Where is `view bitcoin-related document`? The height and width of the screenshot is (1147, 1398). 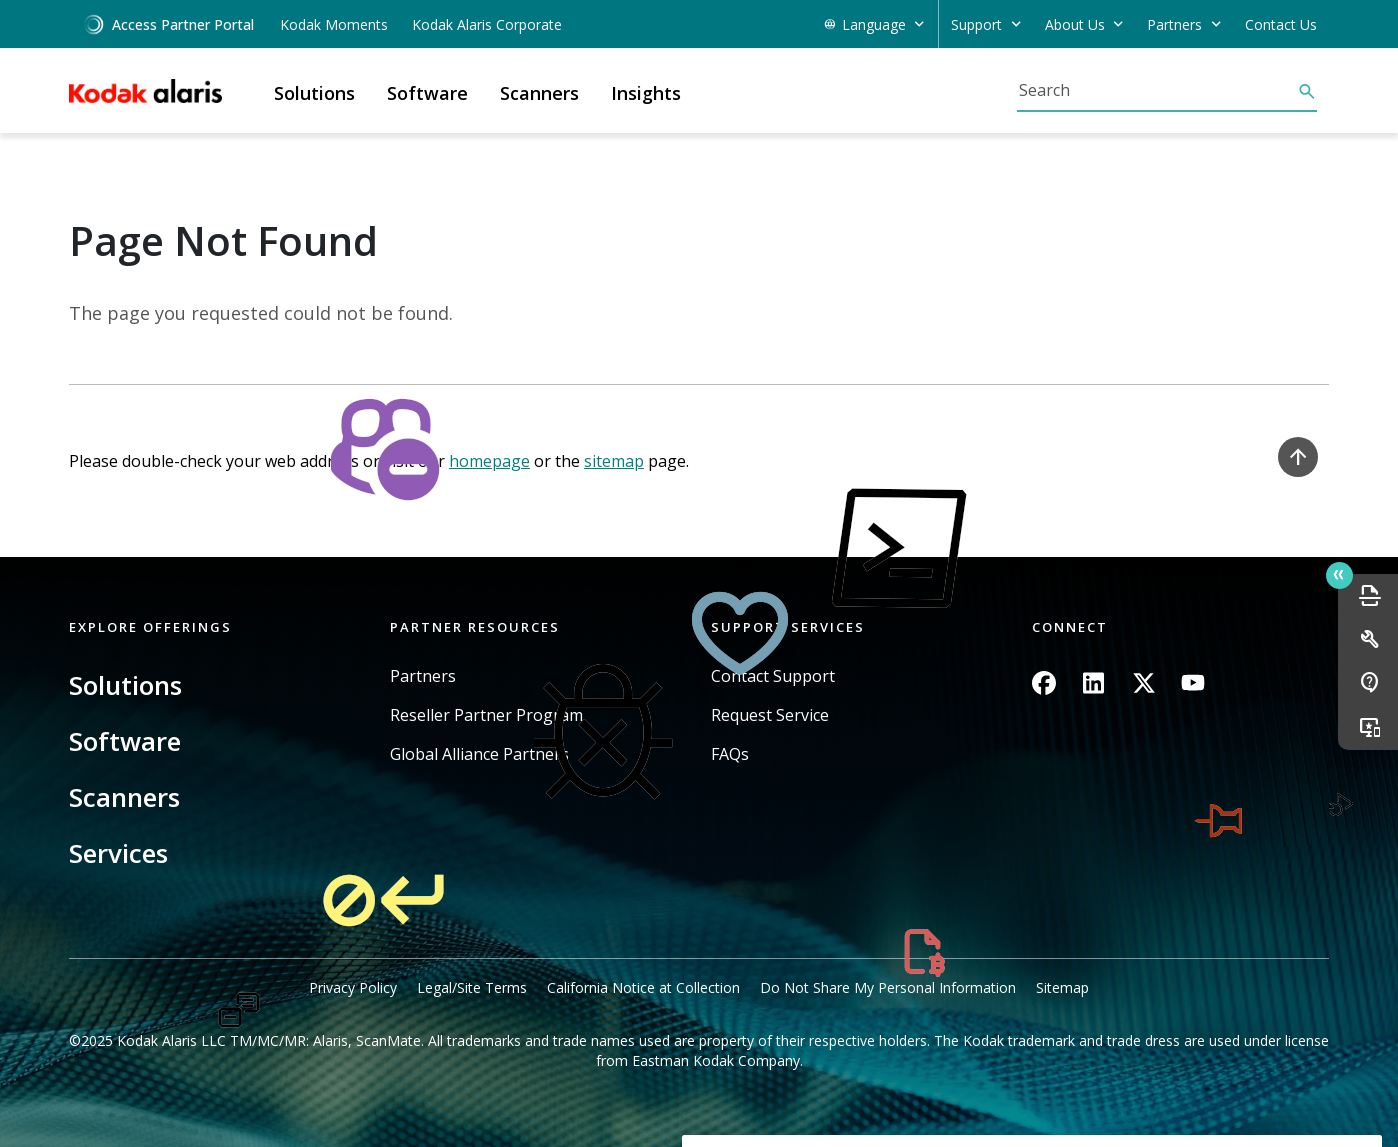 view bitcoin-related document is located at coordinates (922, 951).